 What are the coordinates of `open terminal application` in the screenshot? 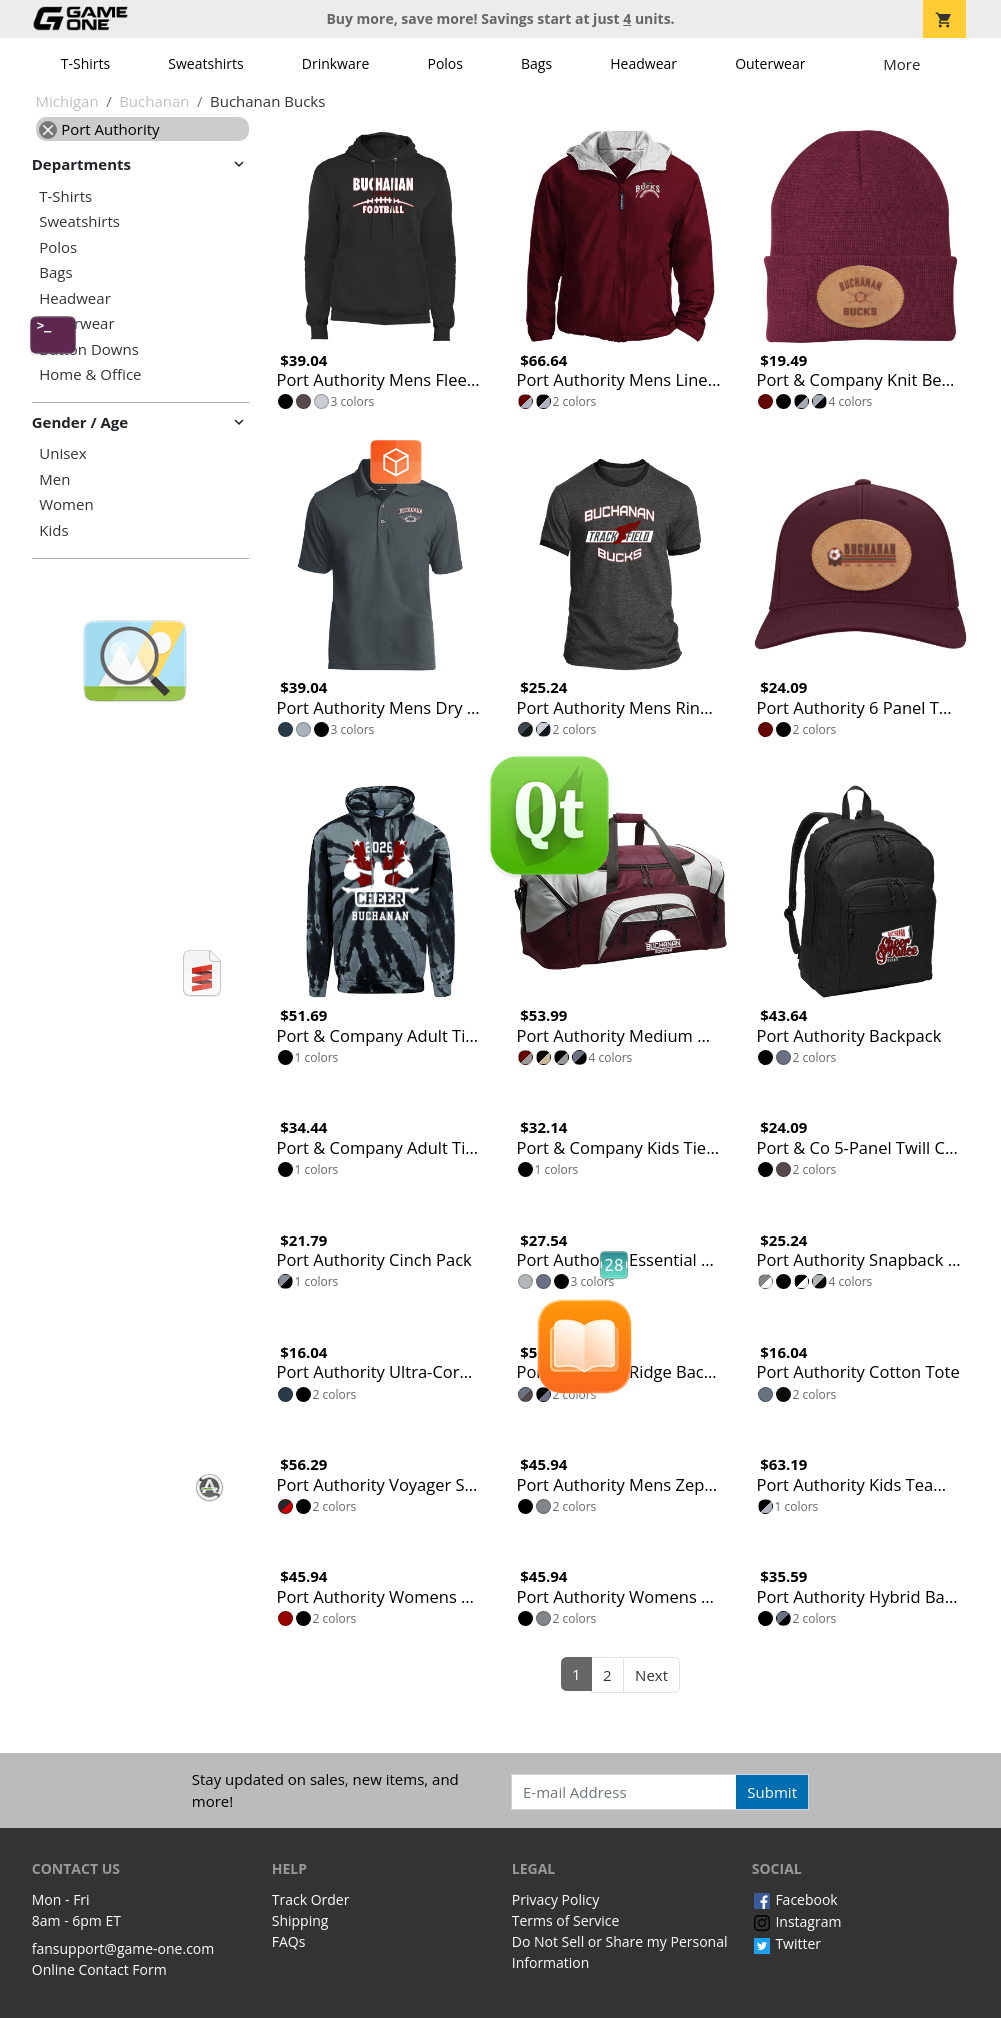 It's located at (53, 335).